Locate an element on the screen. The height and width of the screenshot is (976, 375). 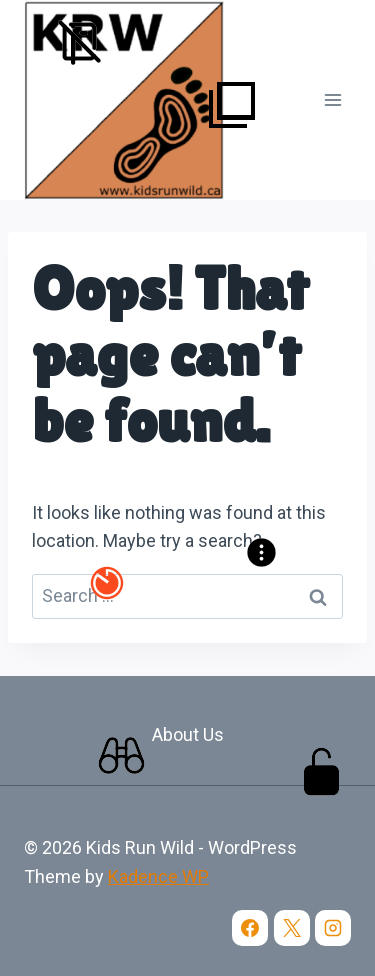
search or explore content is located at coordinates (121, 755).